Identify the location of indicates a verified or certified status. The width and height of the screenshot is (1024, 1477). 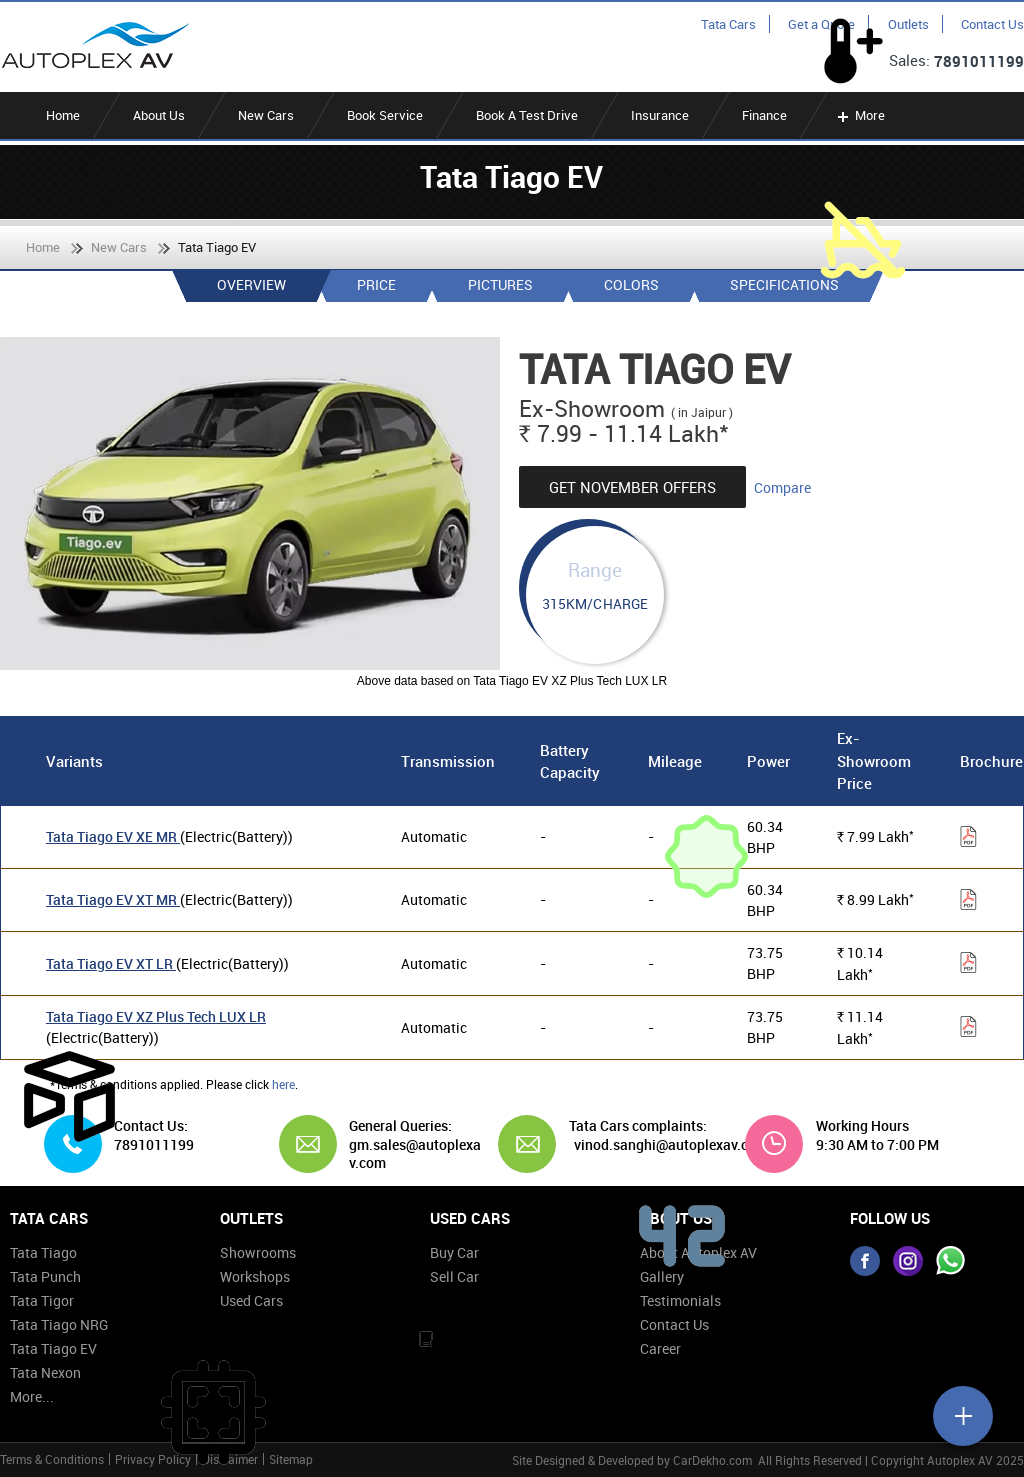
(706, 856).